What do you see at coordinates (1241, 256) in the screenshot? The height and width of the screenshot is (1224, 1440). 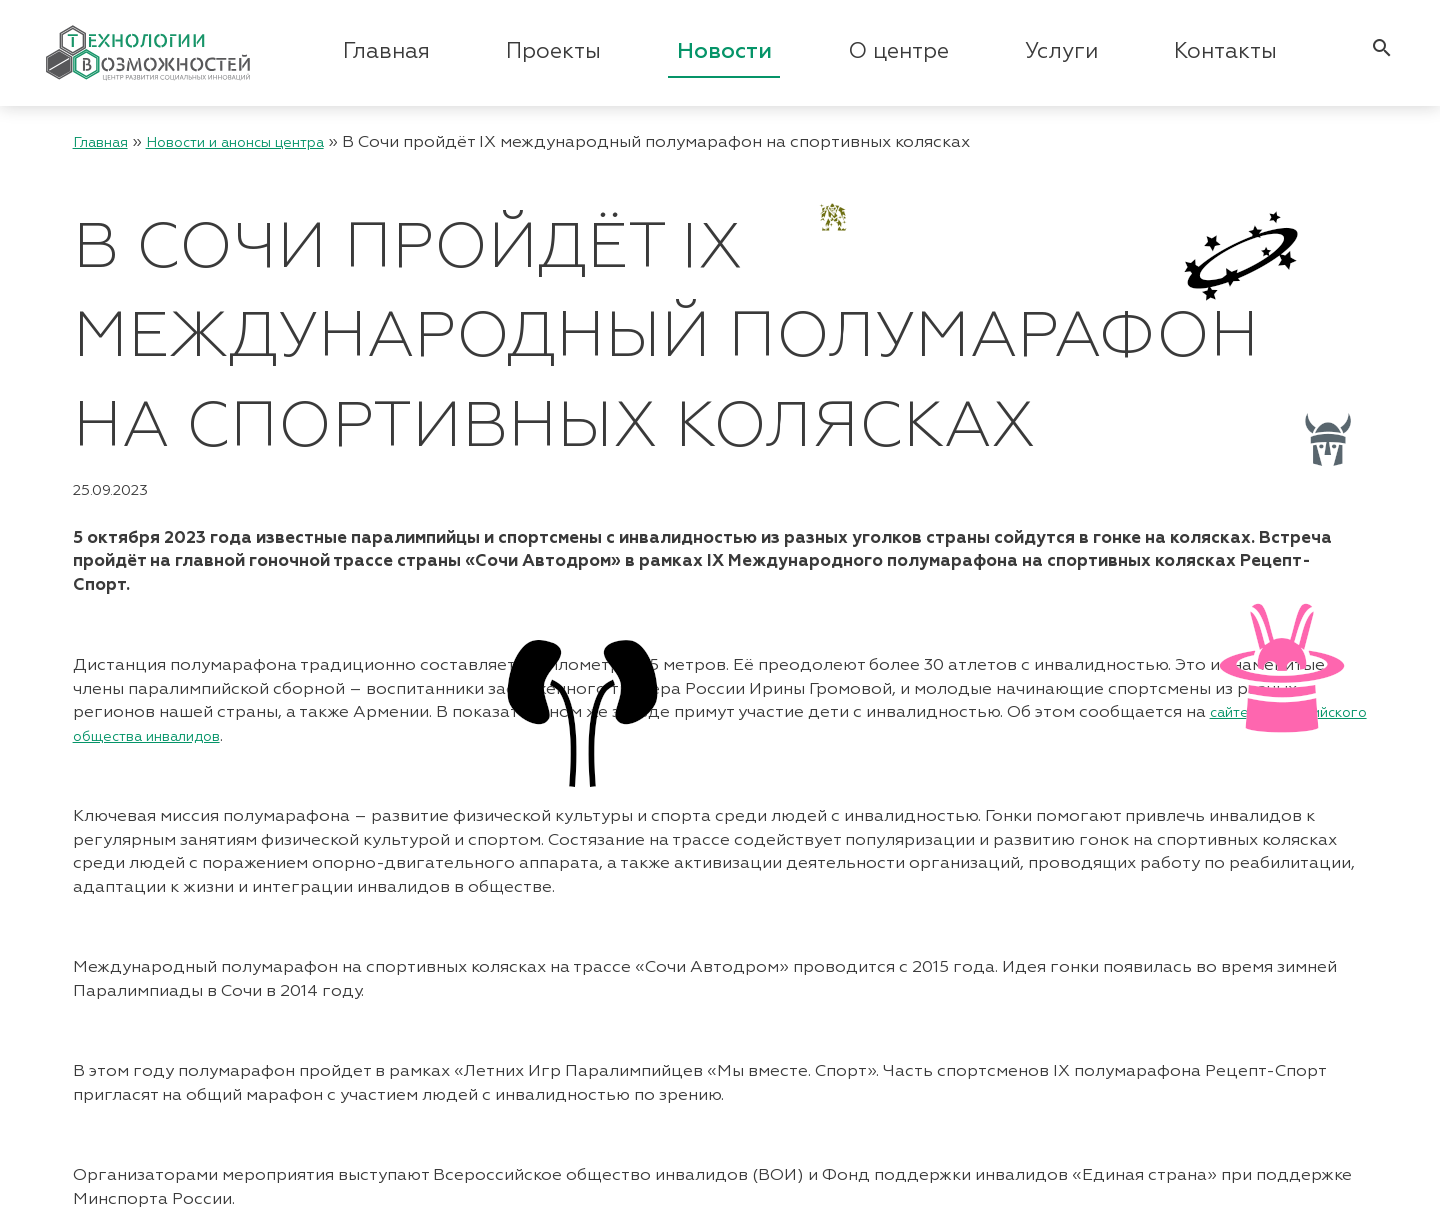 I see `indicates a dizzy or stunned status effect` at bounding box center [1241, 256].